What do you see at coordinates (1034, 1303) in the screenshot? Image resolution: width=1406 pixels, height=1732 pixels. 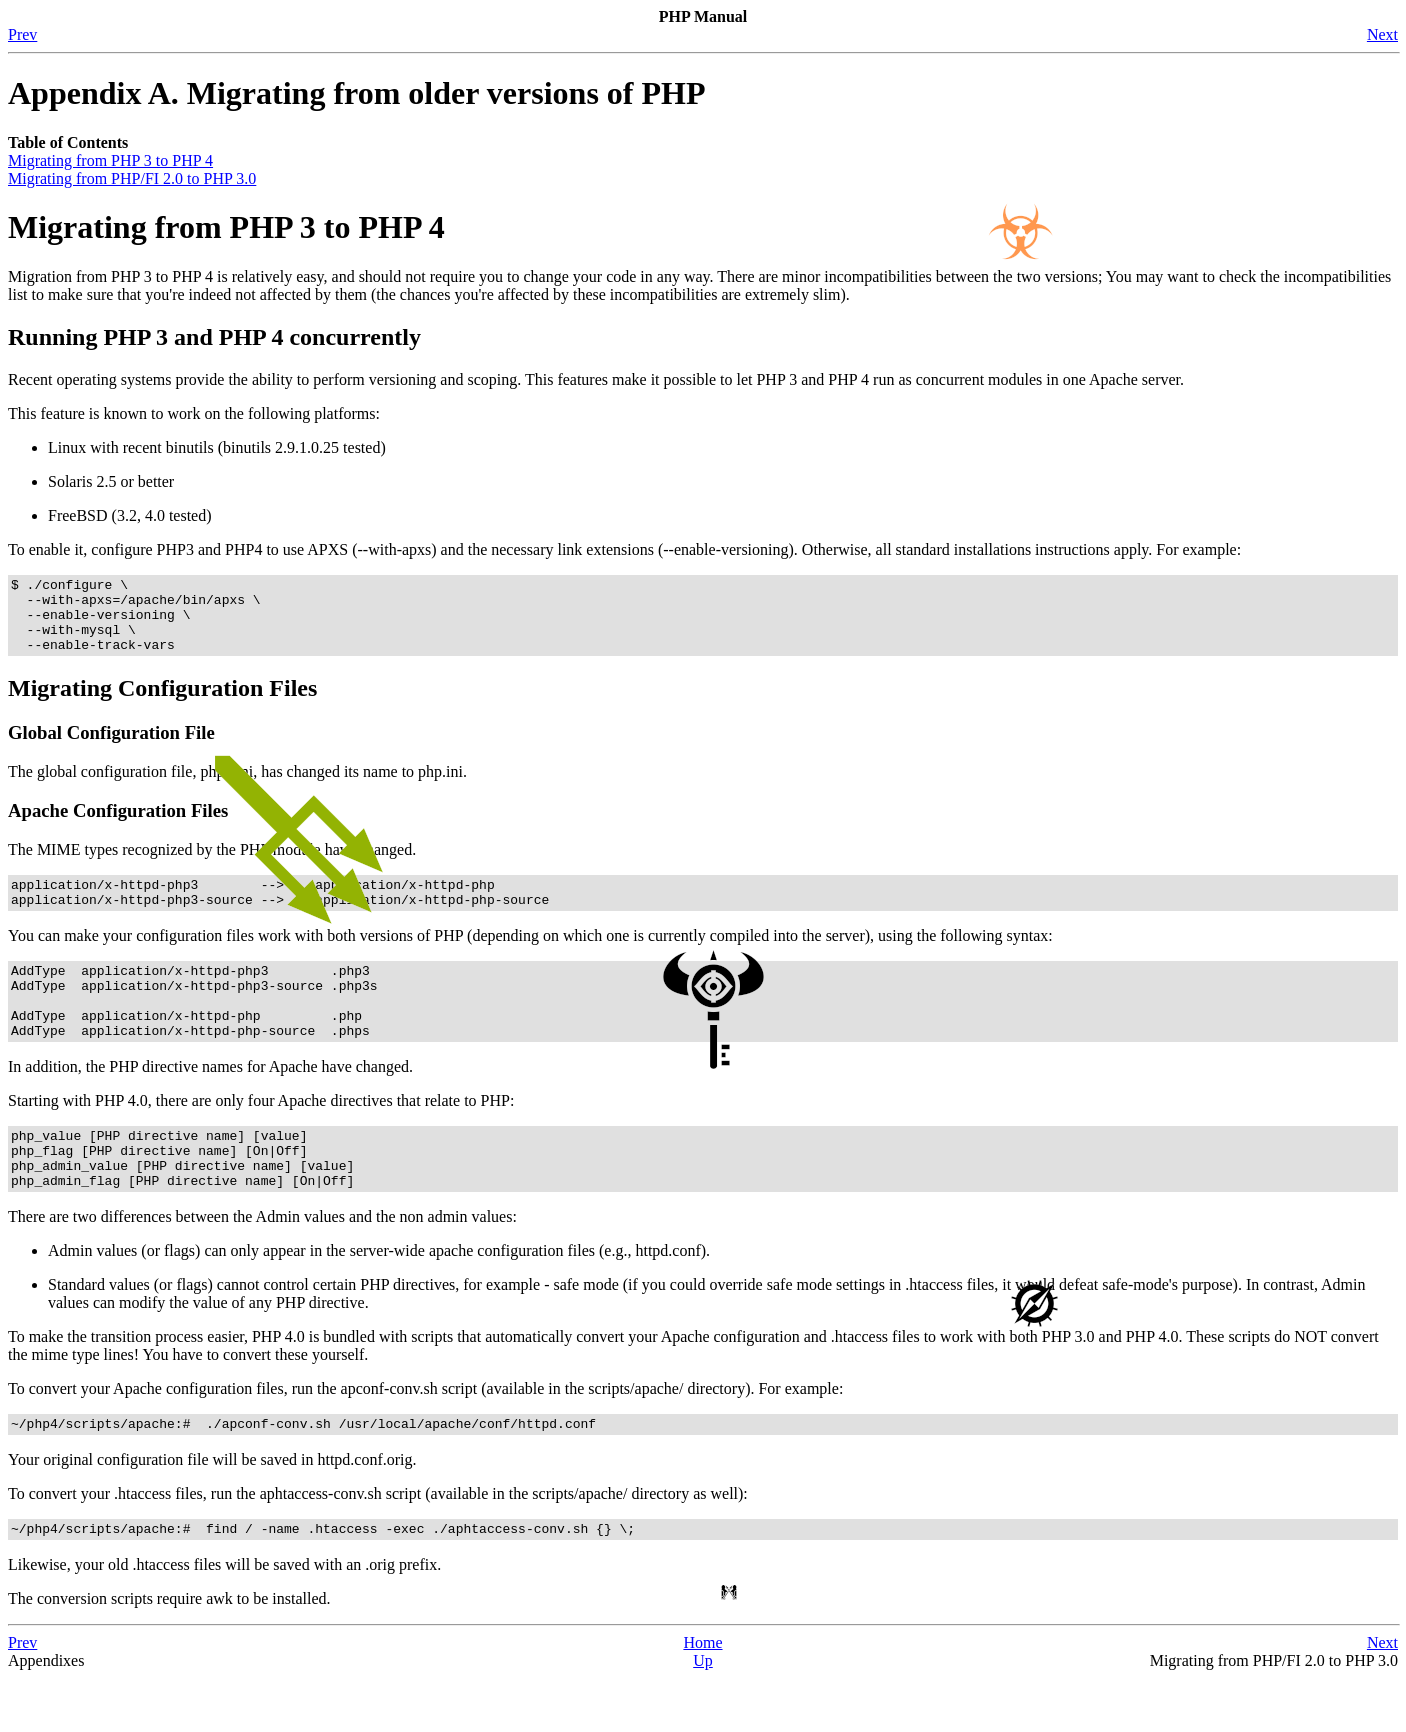 I see `navigate to map or directions` at bounding box center [1034, 1303].